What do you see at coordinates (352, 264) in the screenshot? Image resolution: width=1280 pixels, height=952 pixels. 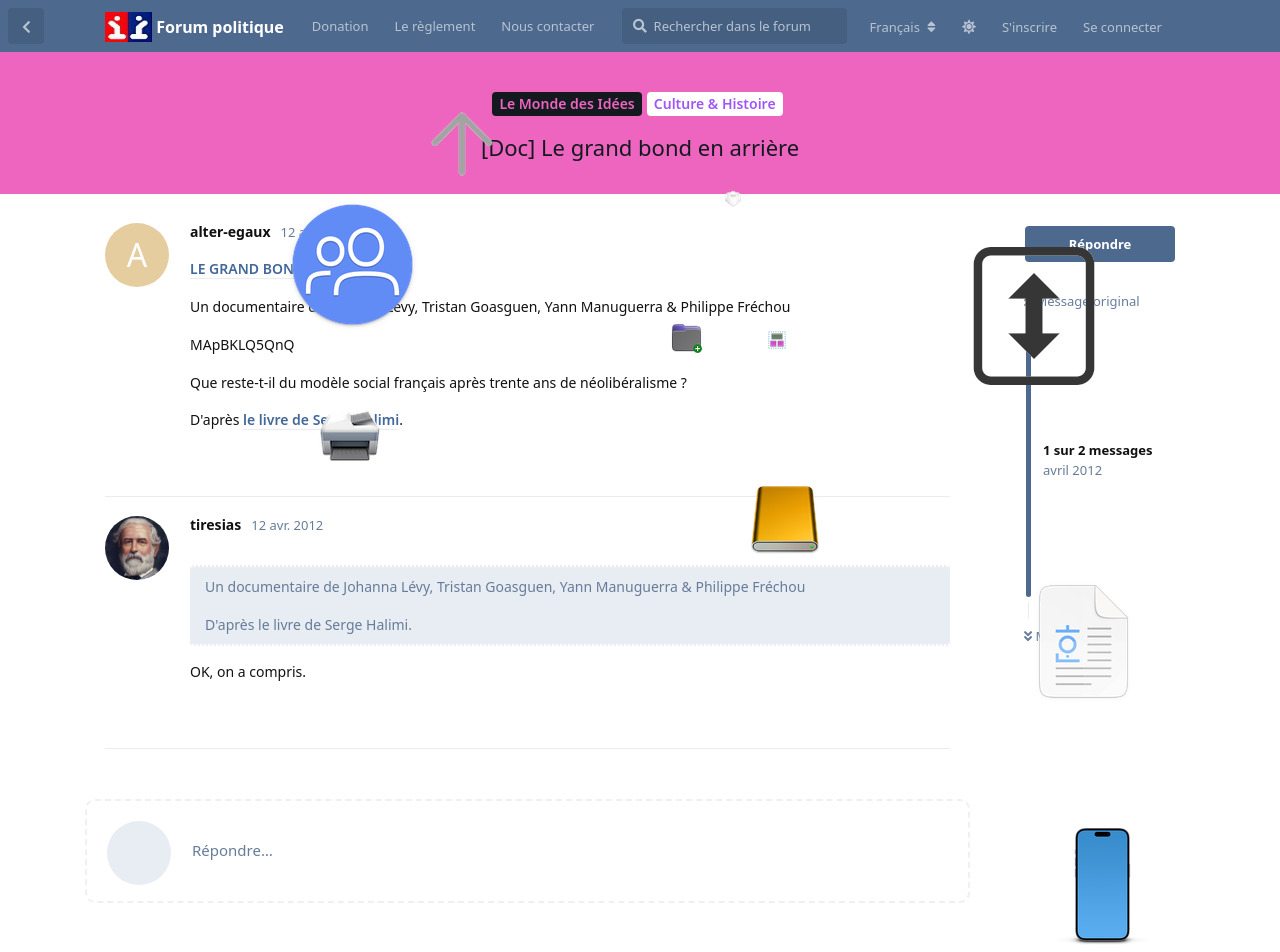 I see `switch to a different user account` at bounding box center [352, 264].